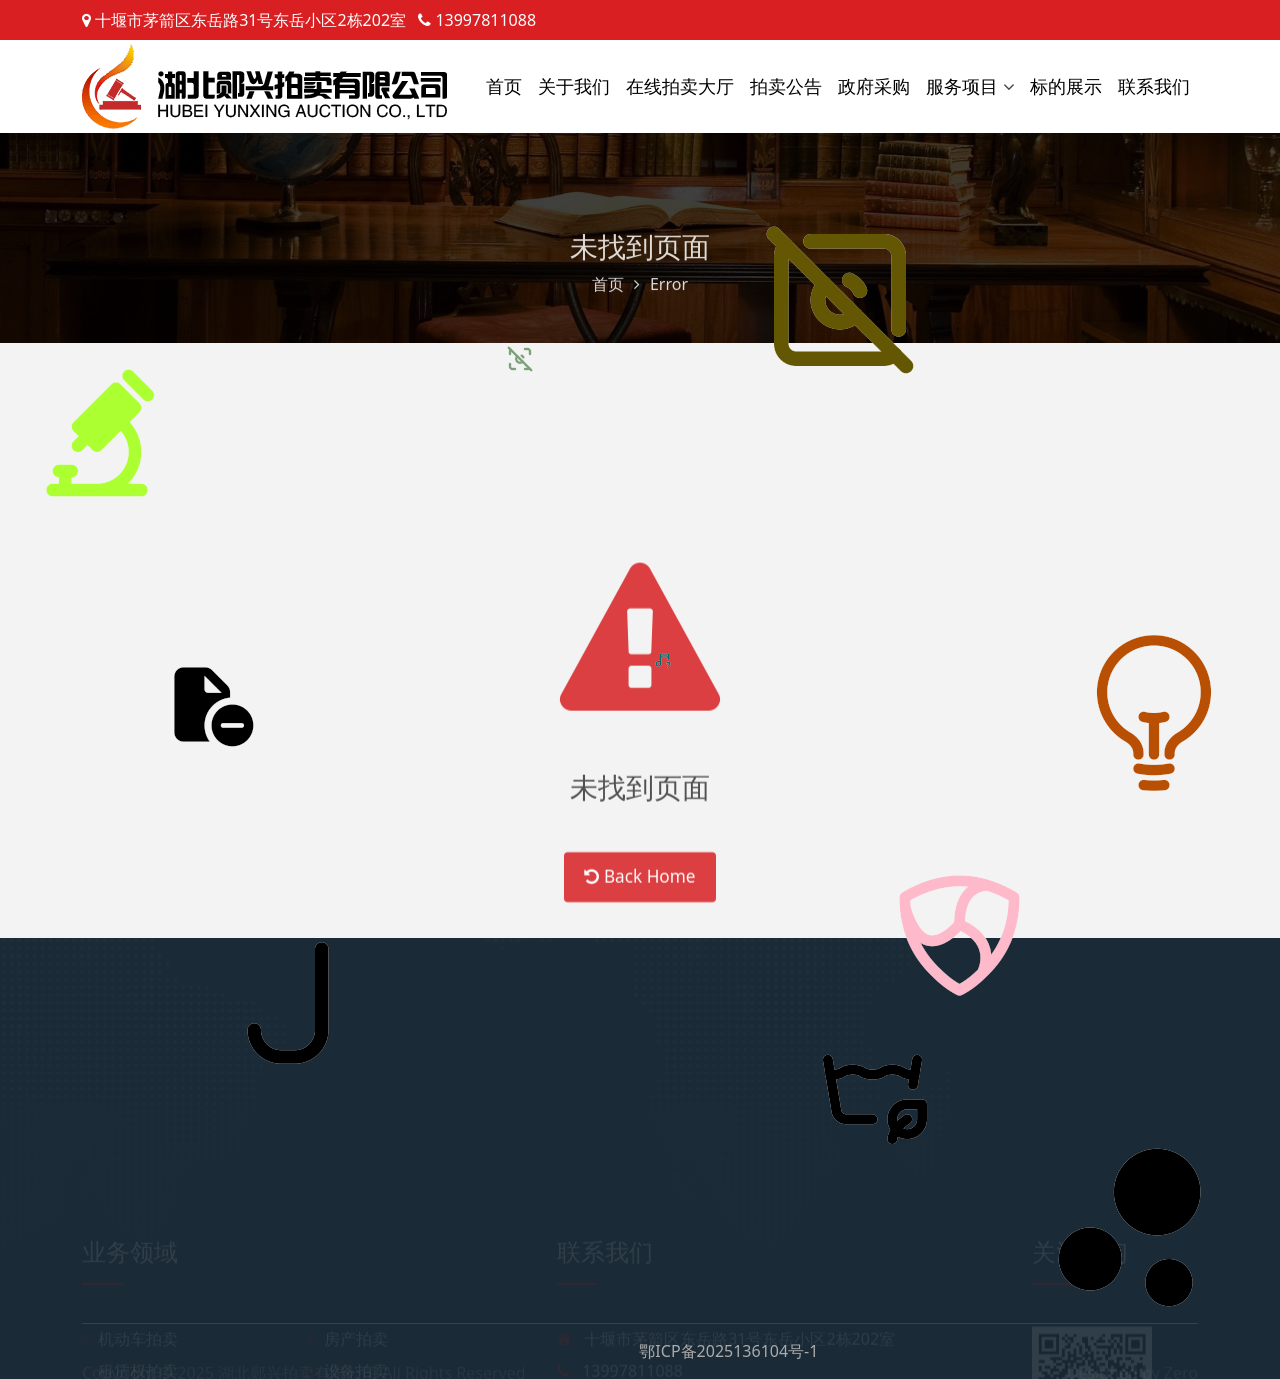 The image size is (1280, 1379). What do you see at coordinates (959, 935) in the screenshot?
I see `NEM cryptocurrency logo` at bounding box center [959, 935].